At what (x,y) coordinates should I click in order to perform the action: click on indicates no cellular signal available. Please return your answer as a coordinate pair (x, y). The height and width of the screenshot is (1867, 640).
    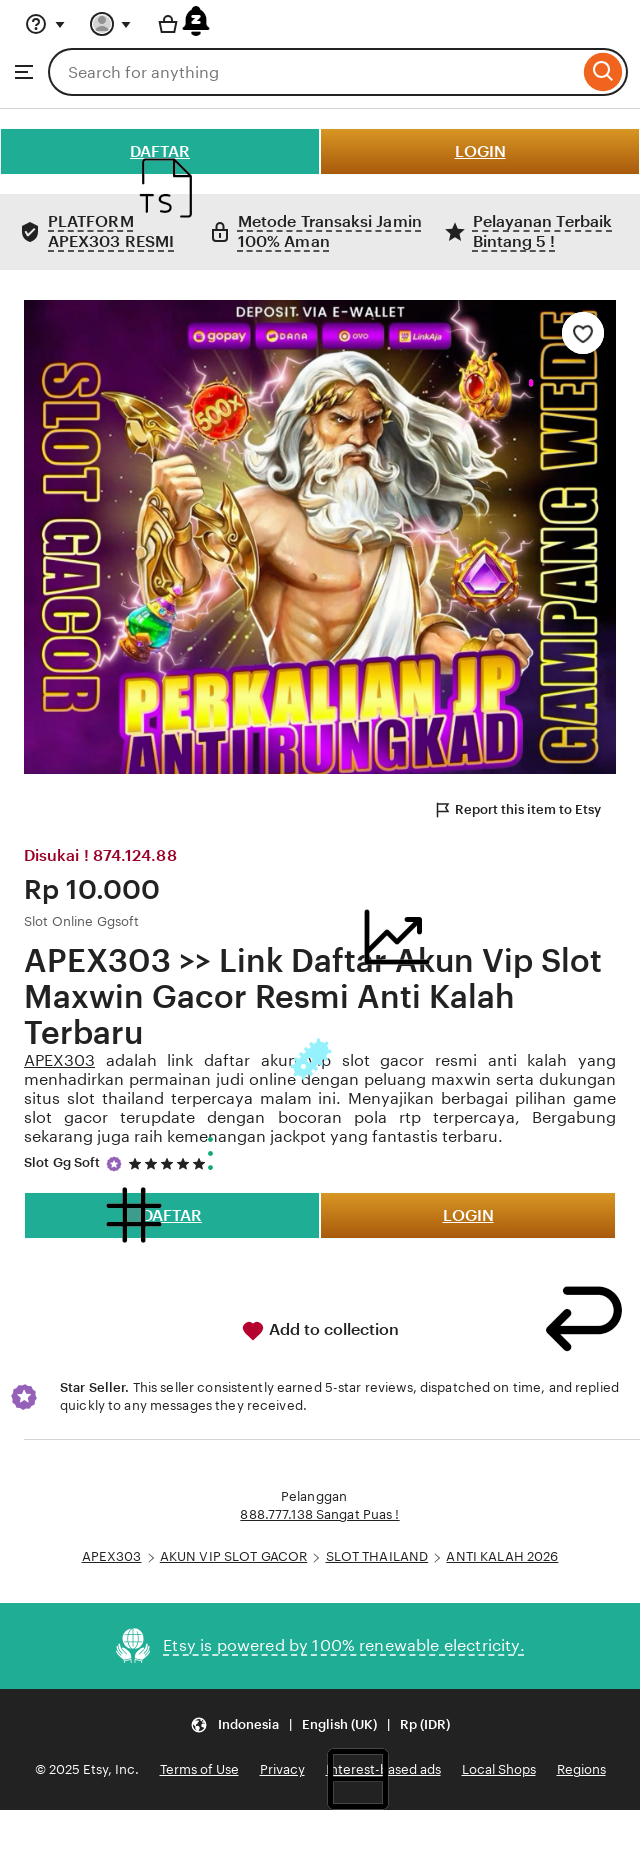
    Looking at the image, I should click on (562, 359).